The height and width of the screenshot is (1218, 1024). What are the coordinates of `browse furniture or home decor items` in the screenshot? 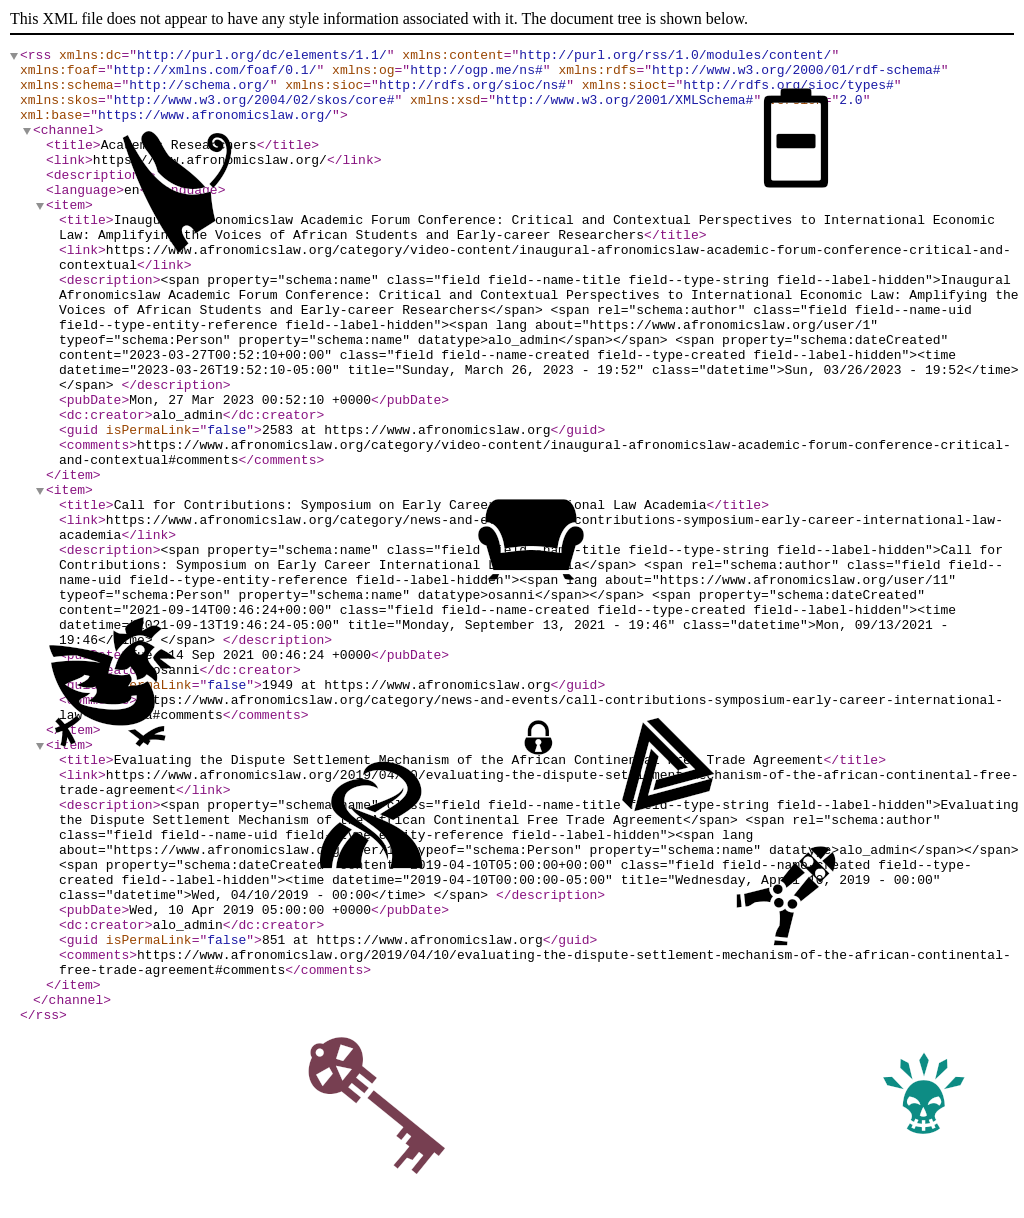 It's located at (531, 540).